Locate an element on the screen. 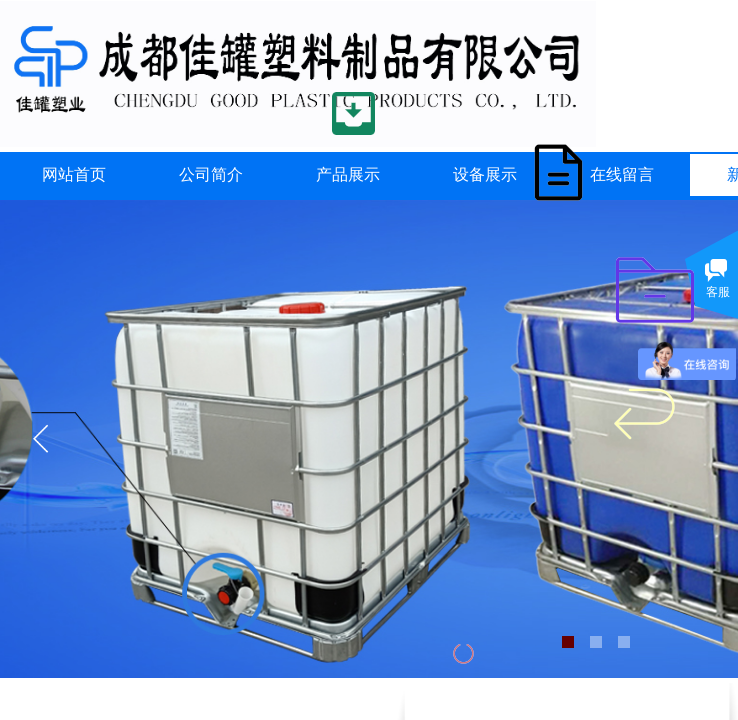 The height and width of the screenshot is (720, 738). view document or text file is located at coordinates (558, 172).